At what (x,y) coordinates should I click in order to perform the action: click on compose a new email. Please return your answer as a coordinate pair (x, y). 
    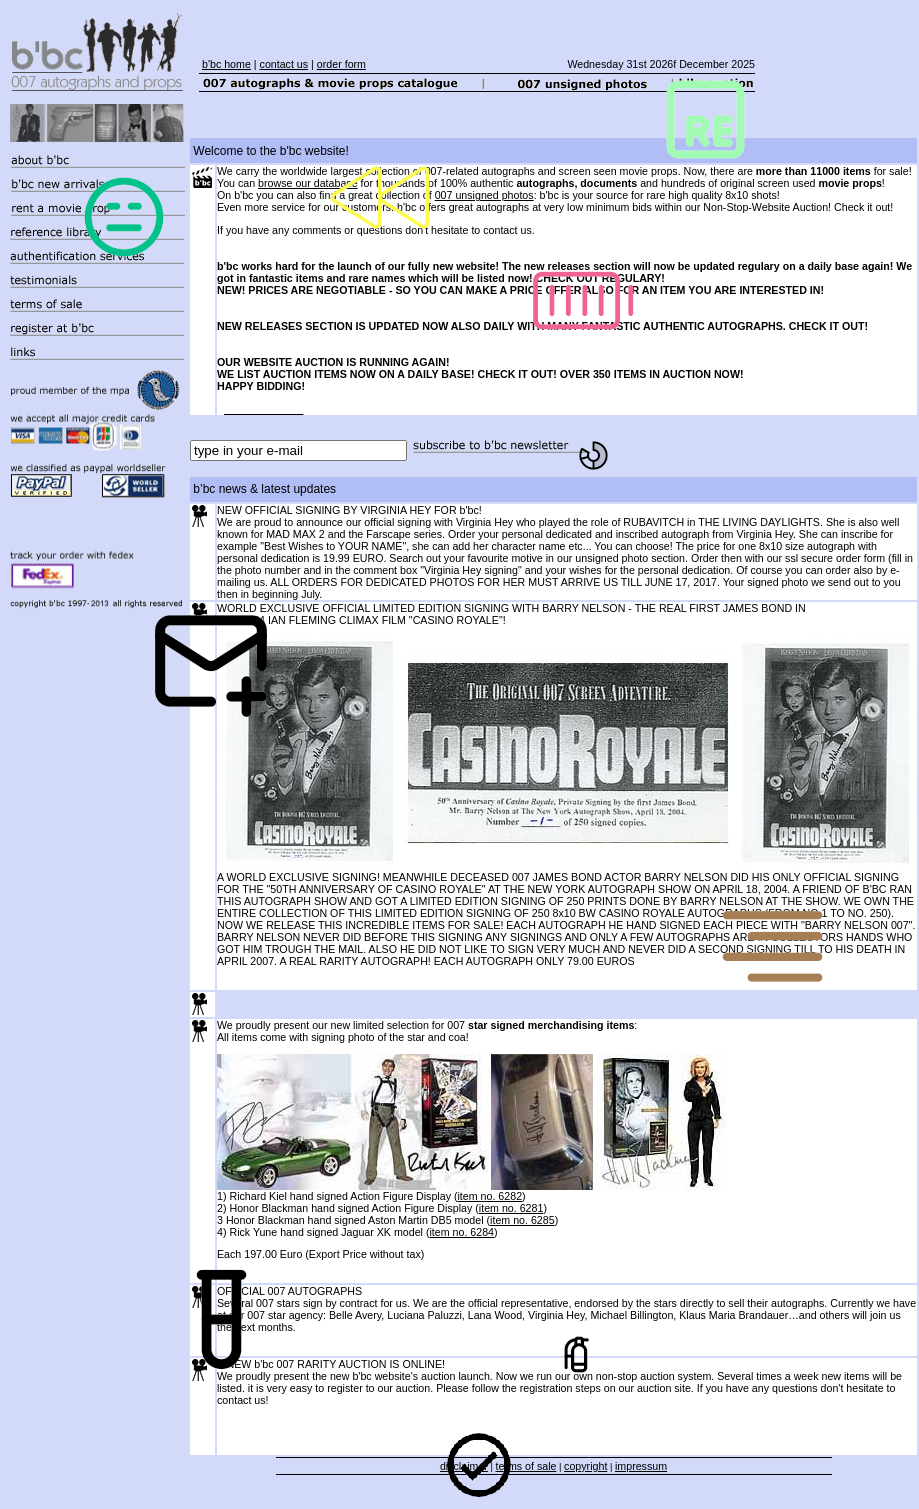
    Looking at the image, I should click on (211, 661).